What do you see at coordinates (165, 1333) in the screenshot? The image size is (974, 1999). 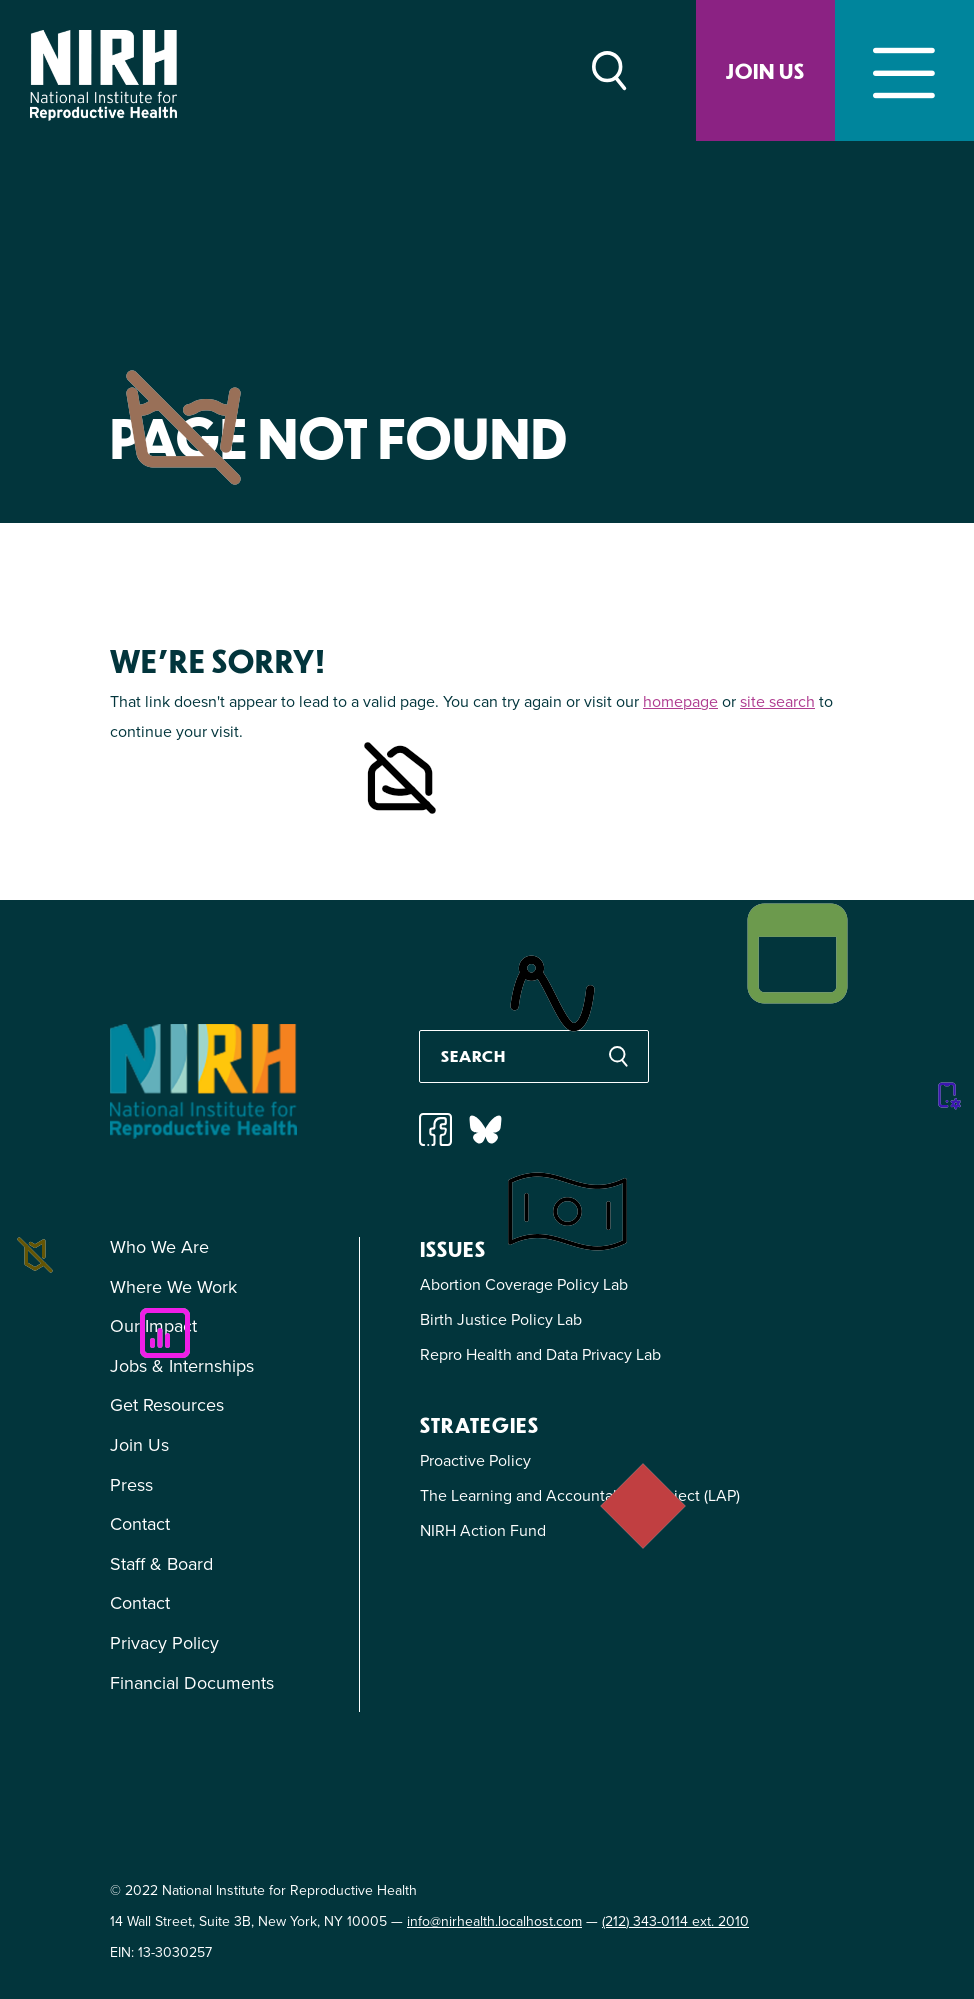 I see `align content to bottom-left of container` at bounding box center [165, 1333].